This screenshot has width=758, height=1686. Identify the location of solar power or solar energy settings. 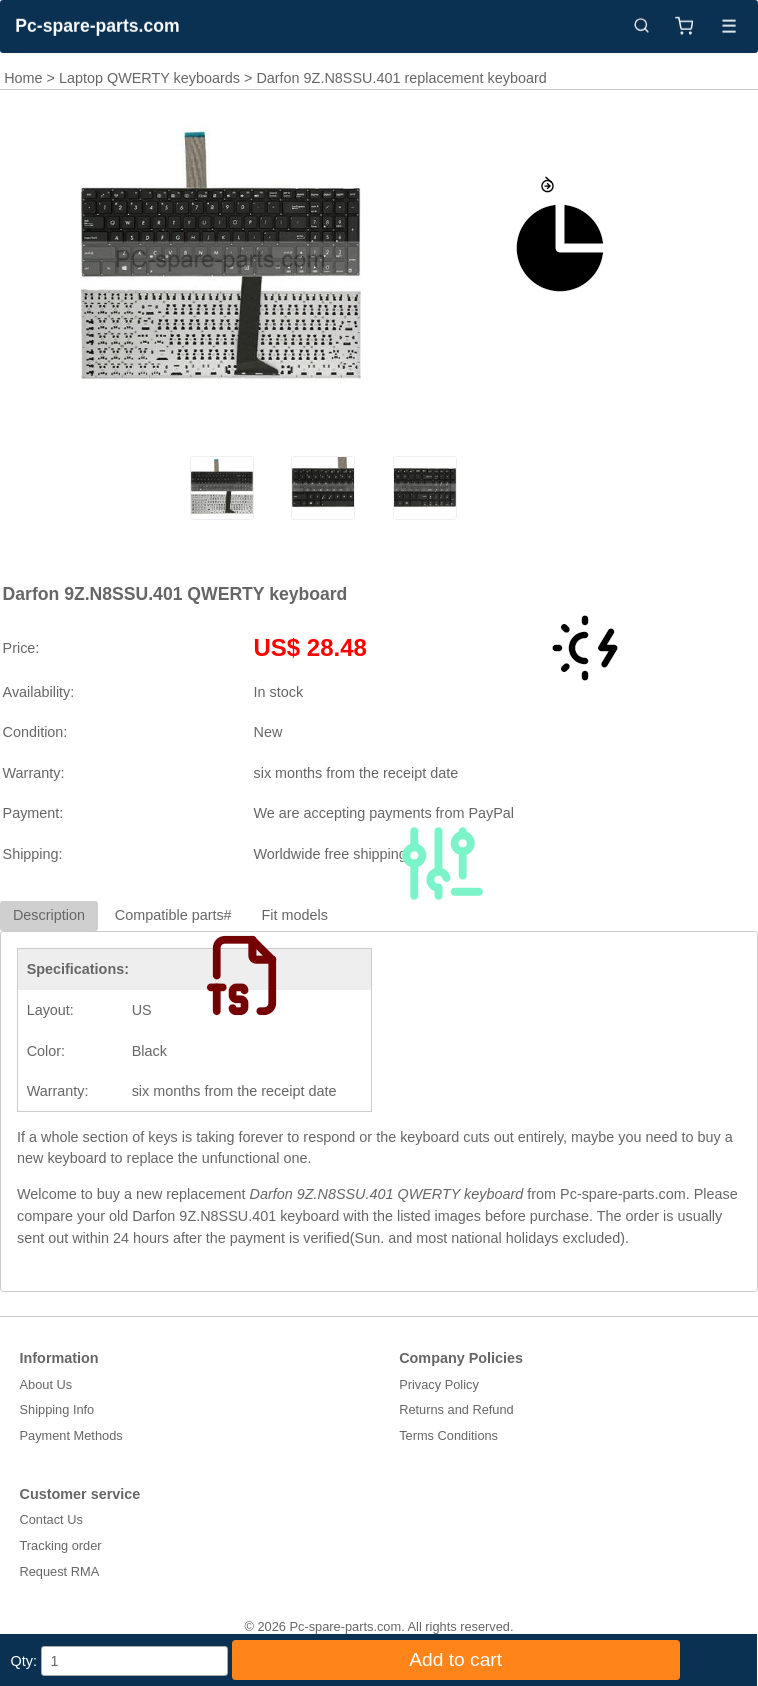
(585, 648).